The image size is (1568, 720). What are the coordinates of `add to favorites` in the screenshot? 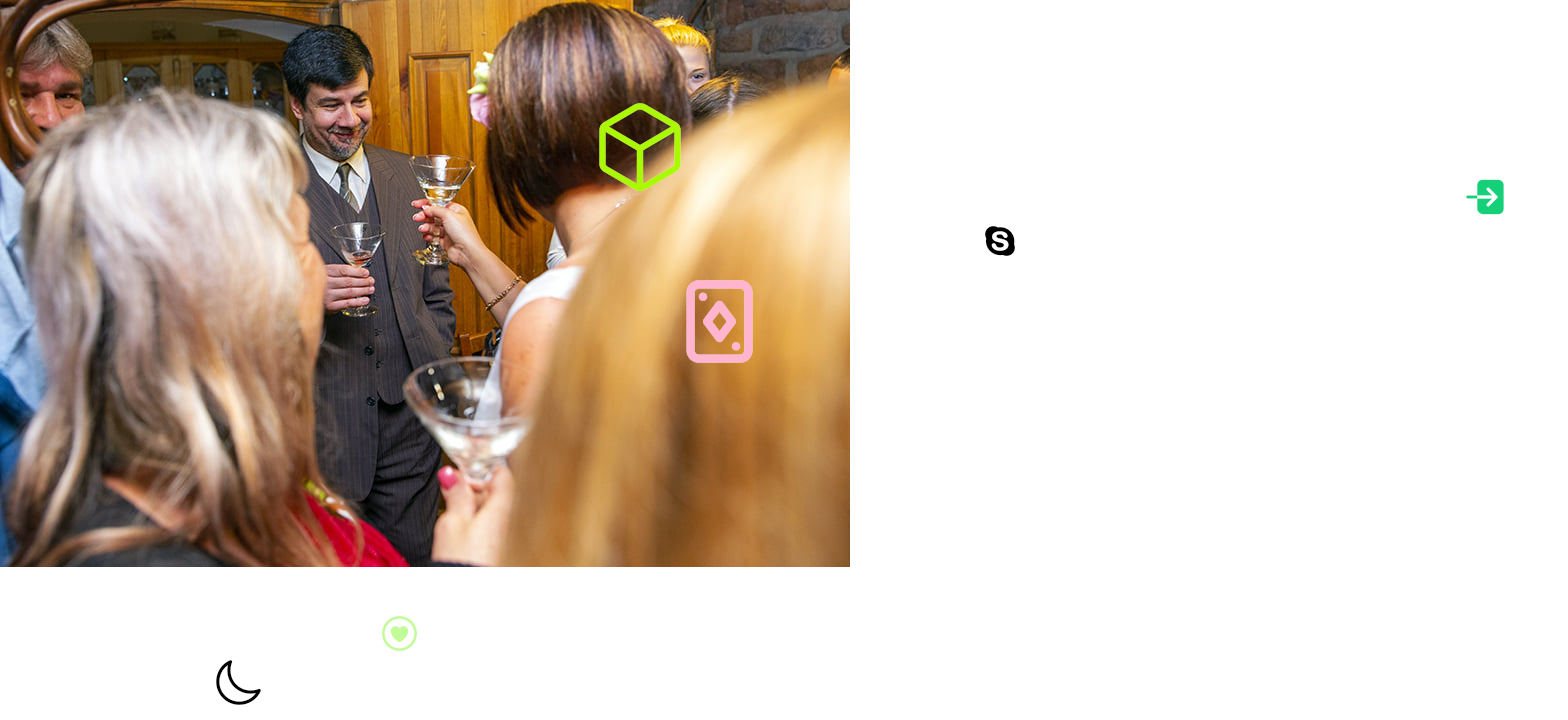 It's located at (399, 633).